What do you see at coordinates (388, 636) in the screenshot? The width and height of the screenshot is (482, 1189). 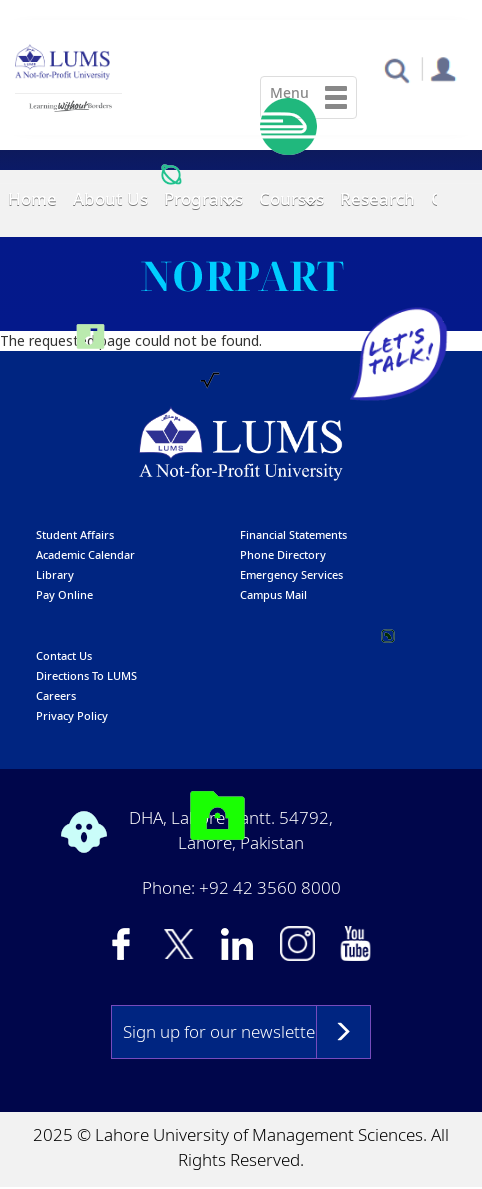 I see `open spectrum app` at bounding box center [388, 636].